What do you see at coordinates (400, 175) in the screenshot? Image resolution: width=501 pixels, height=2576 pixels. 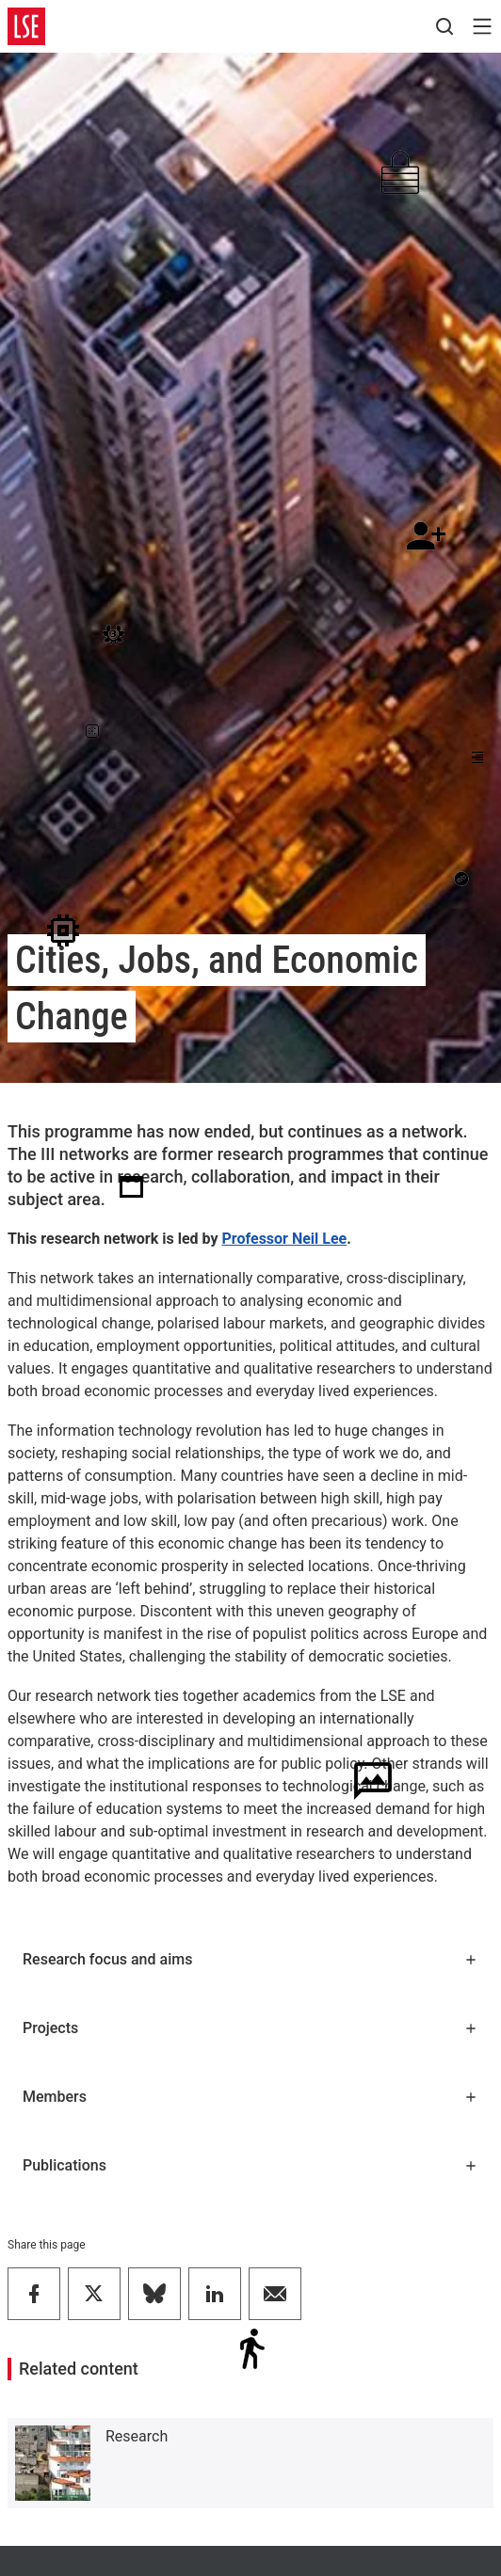 I see `indicates a secure or encrypted connection` at bounding box center [400, 175].